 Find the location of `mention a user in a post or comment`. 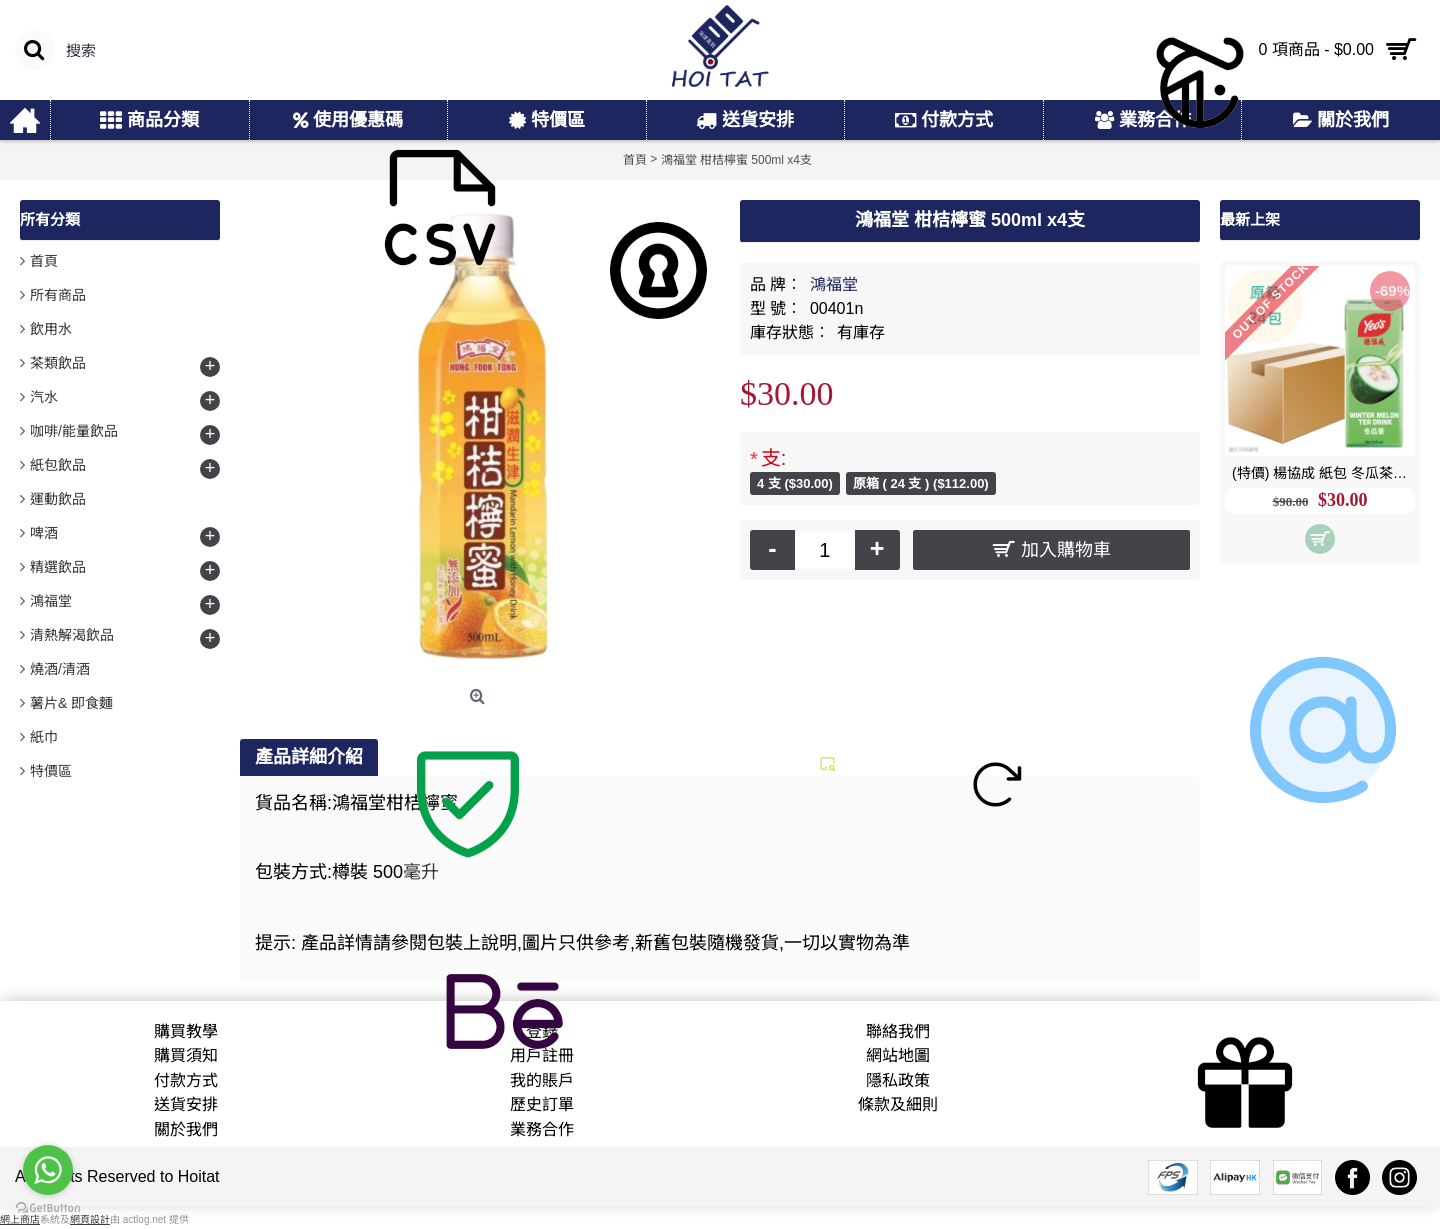

mention a user in a post or comment is located at coordinates (1323, 730).